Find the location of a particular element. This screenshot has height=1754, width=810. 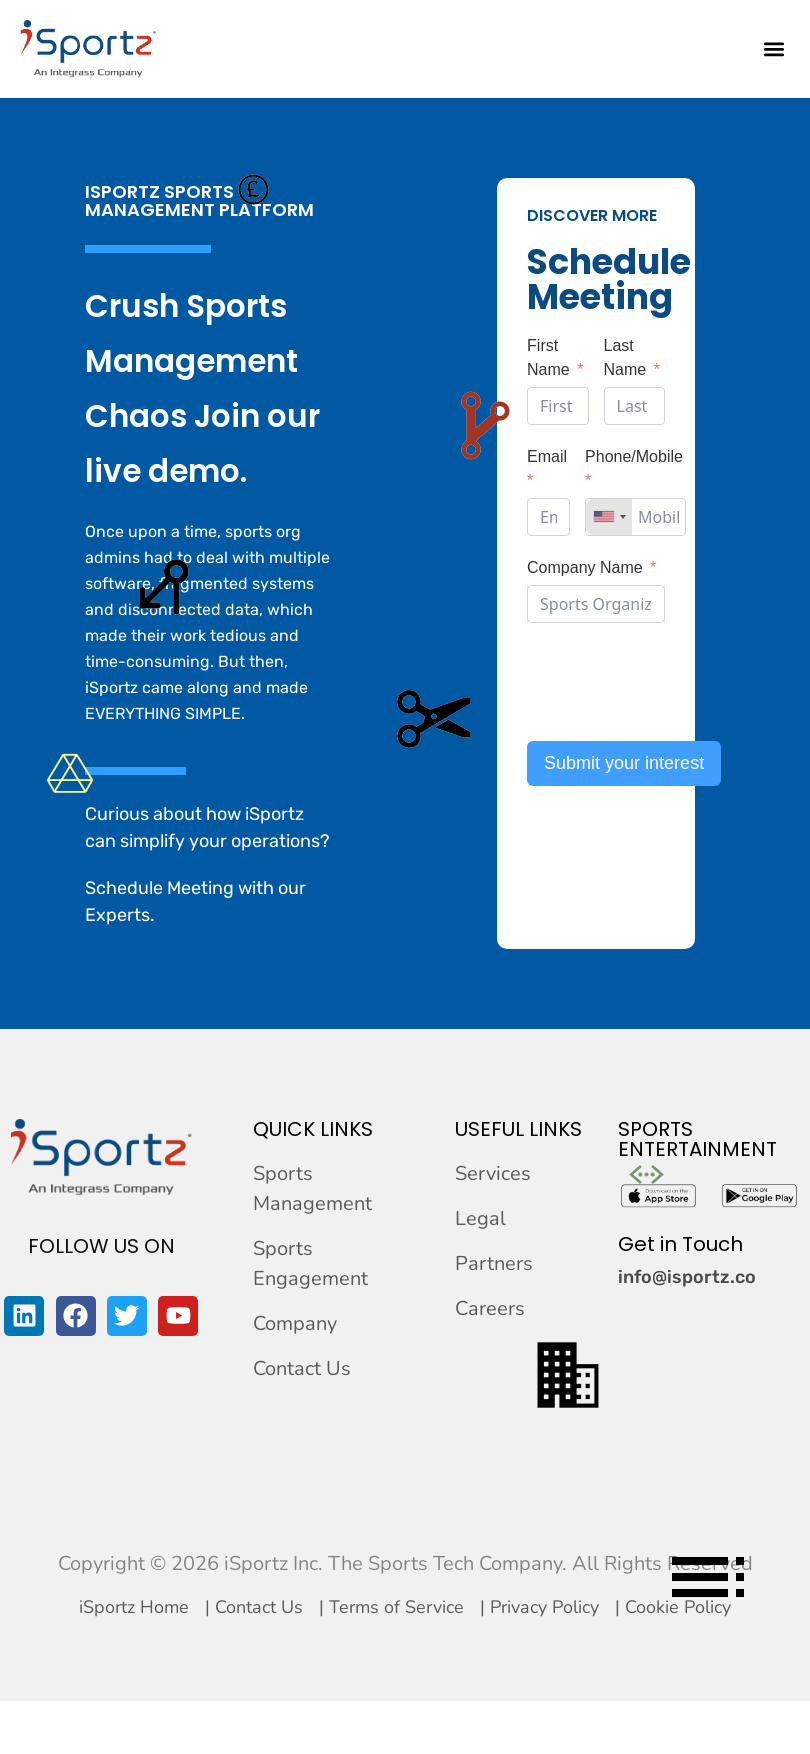

view business or company information is located at coordinates (568, 1375).